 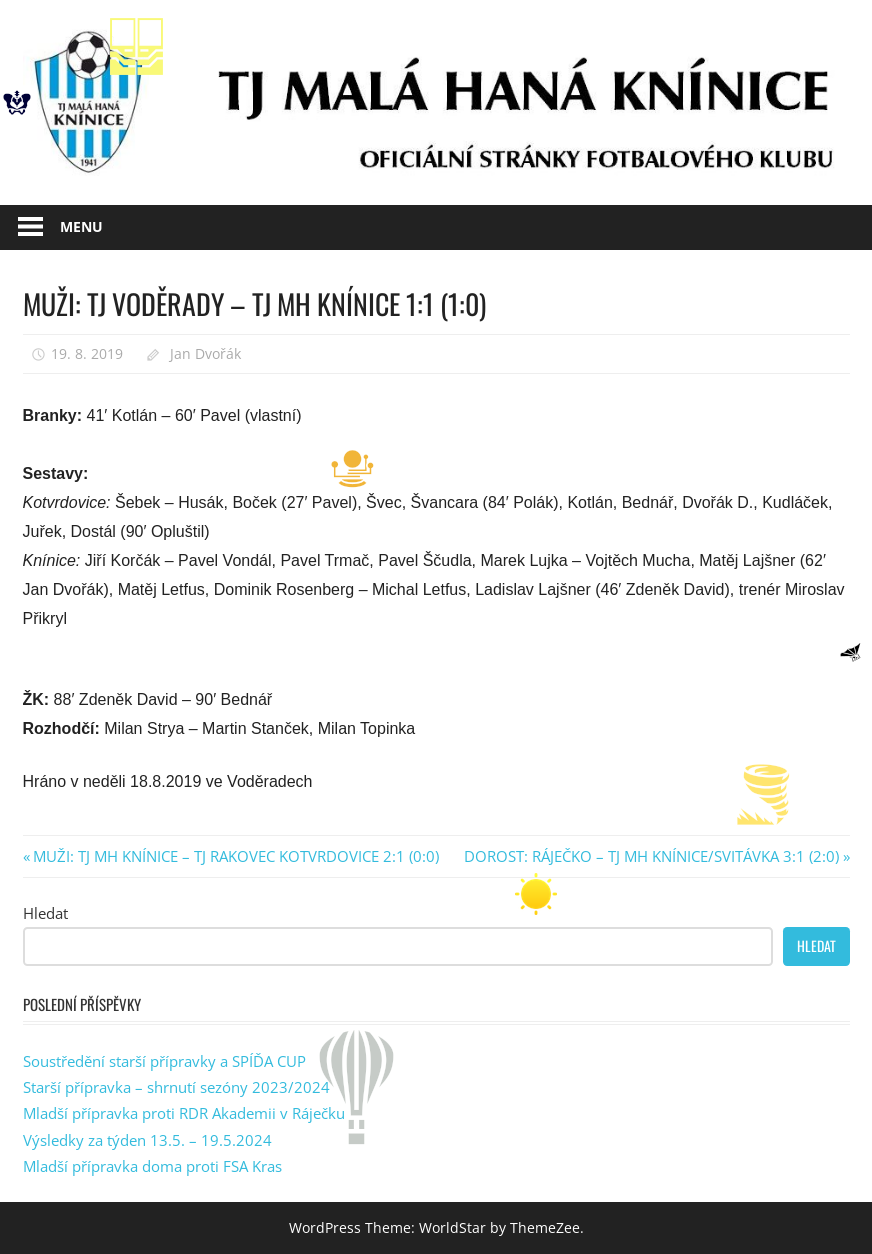 I want to click on view skeletal or anatomy information, so click(x=17, y=104).